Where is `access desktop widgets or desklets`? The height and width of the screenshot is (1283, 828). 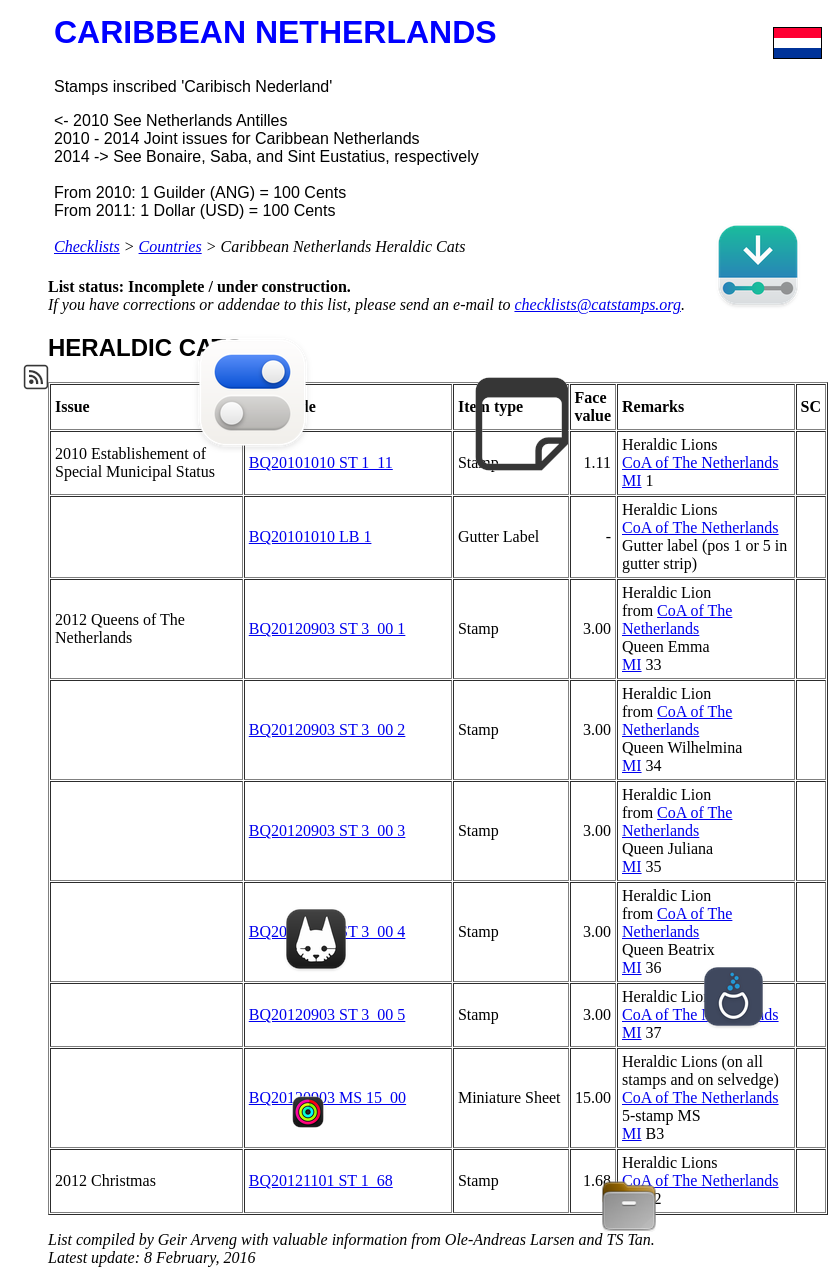
access desktop widgets or desklets is located at coordinates (522, 424).